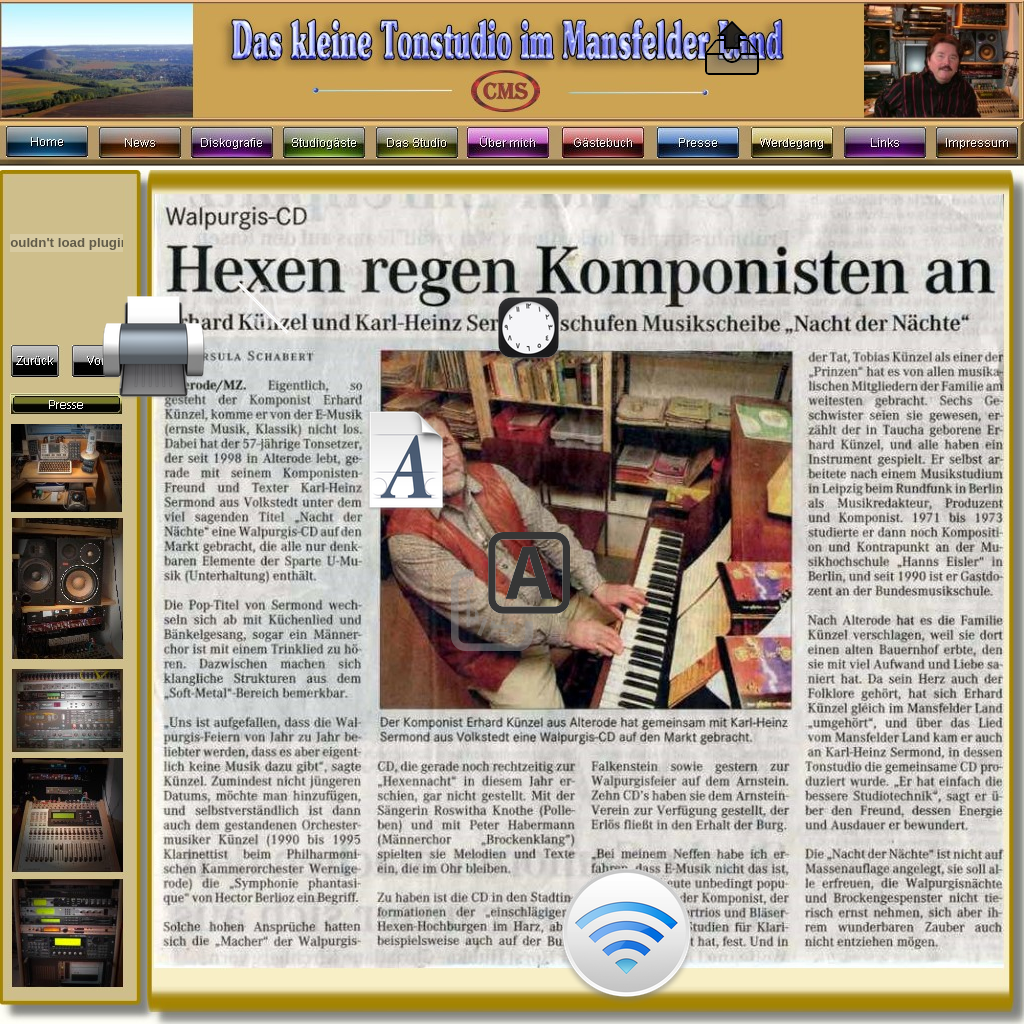 This screenshot has height=1024, width=1024. I want to click on access font settings or typography options, so click(406, 462).